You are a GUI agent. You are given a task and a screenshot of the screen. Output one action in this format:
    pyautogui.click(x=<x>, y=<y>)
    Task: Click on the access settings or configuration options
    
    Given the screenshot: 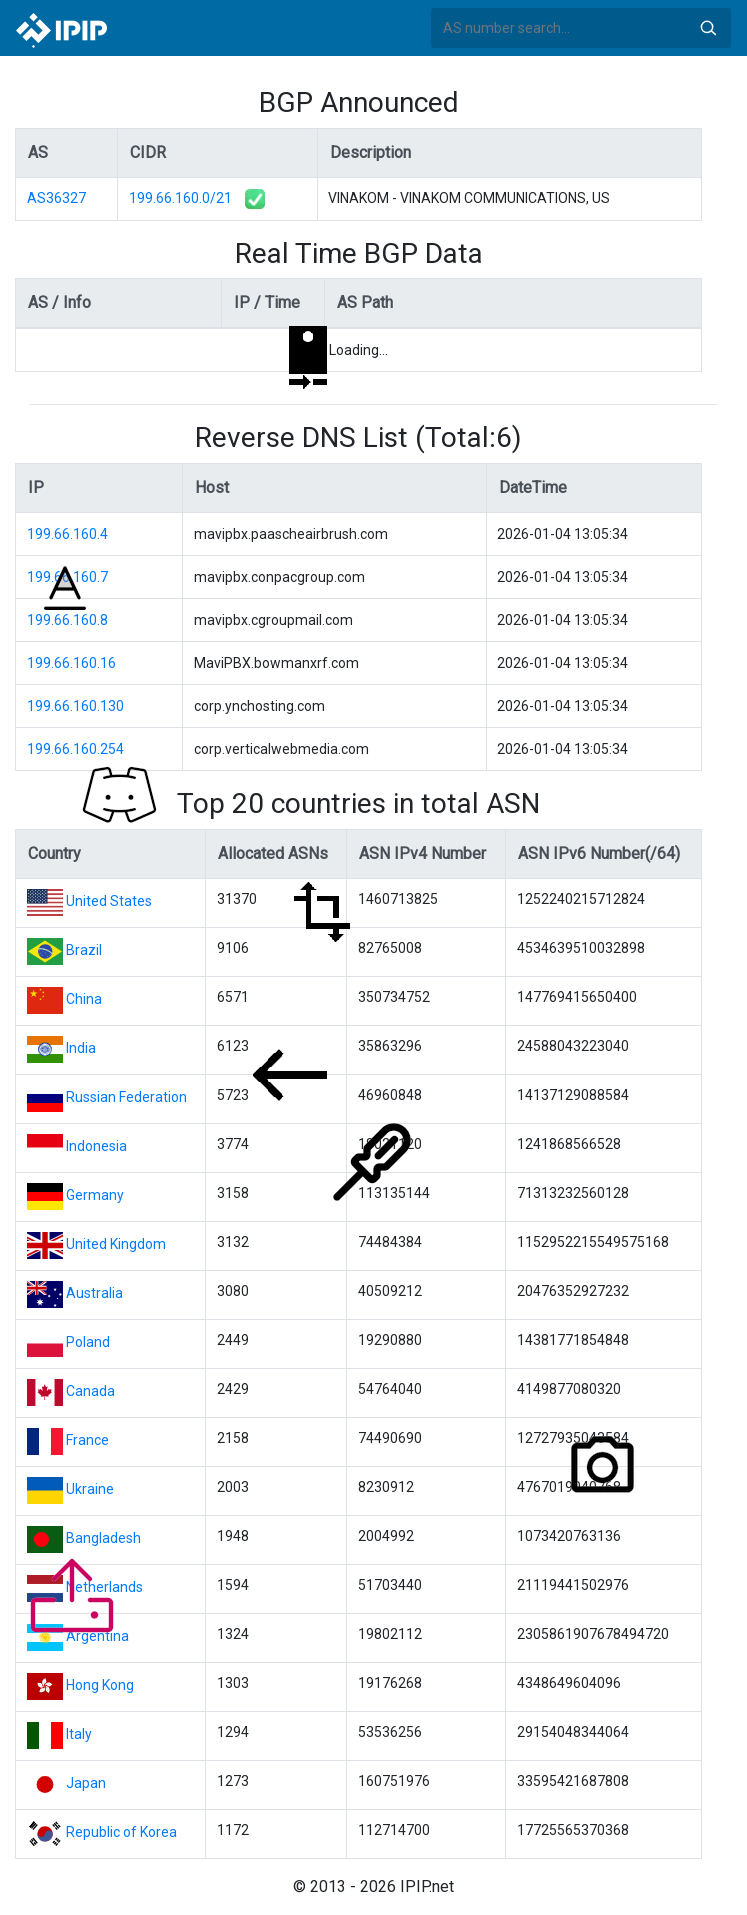 What is the action you would take?
    pyautogui.click(x=372, y=1162)
    